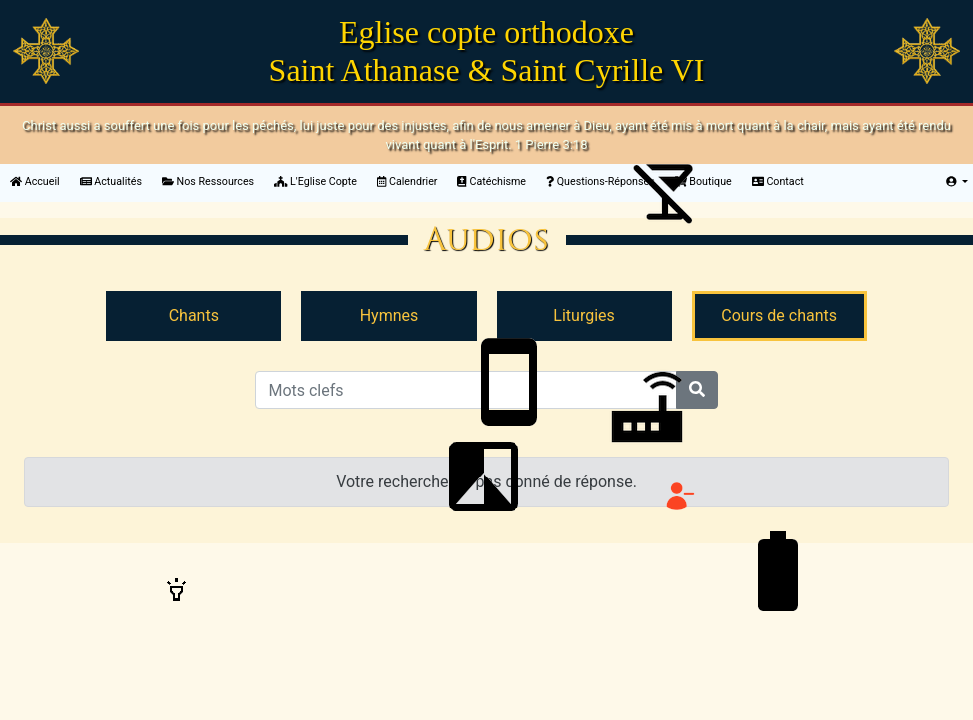 This screenshot has width=973, height=720. Describe the element at coordinates (778, 571) in the screenshot. I see `indicates current battery level` at that location.